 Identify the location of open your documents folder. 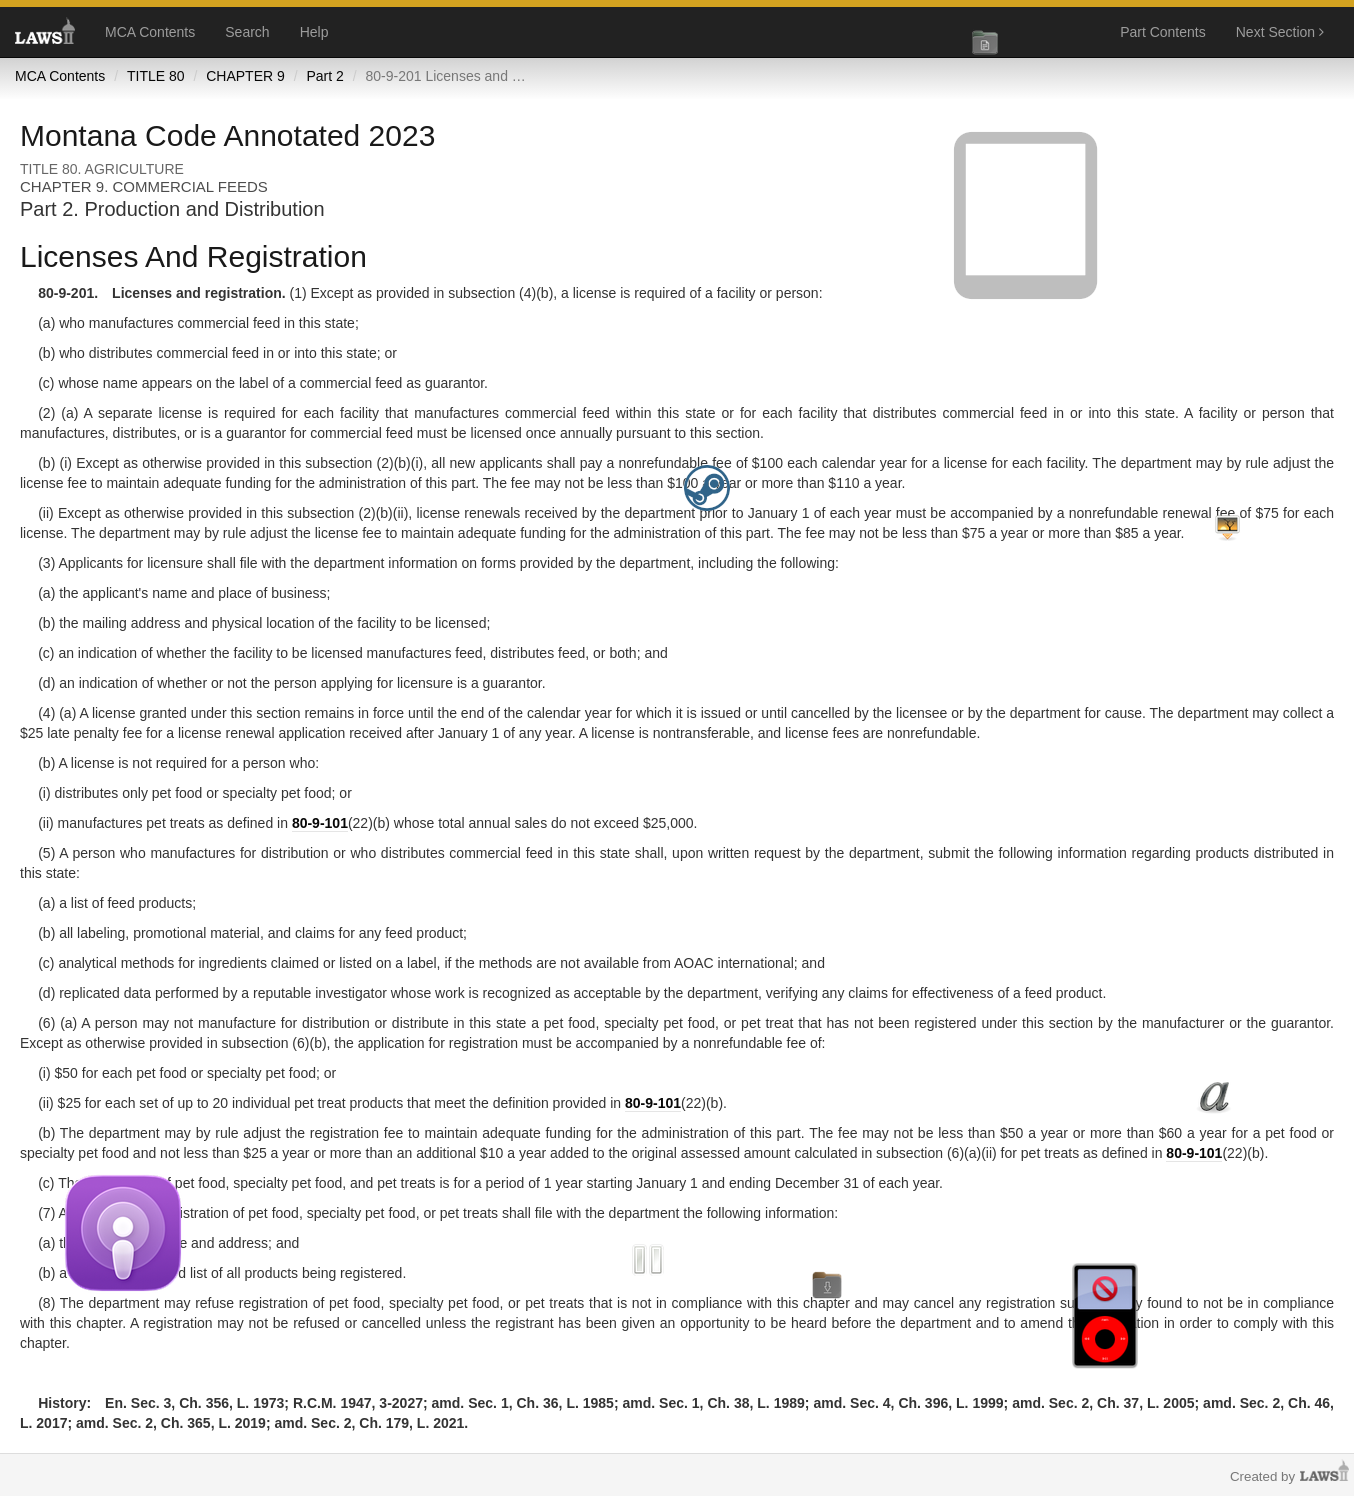
(985, 42).